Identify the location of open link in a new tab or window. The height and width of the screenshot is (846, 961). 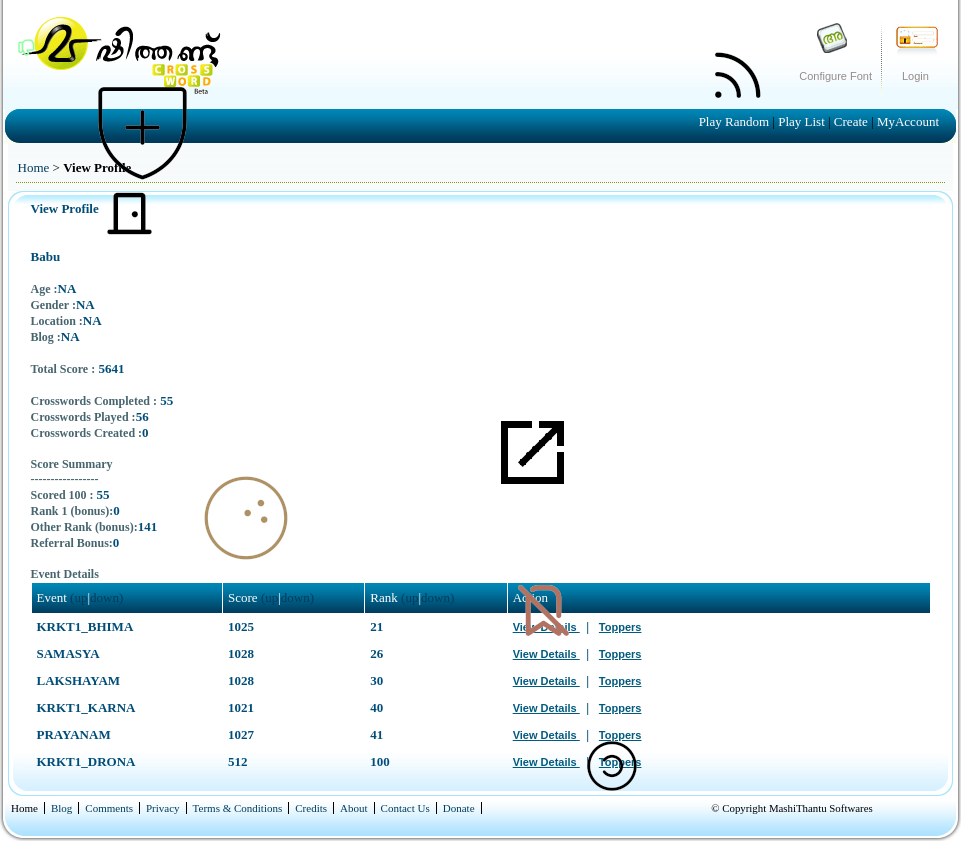
(532, 452).